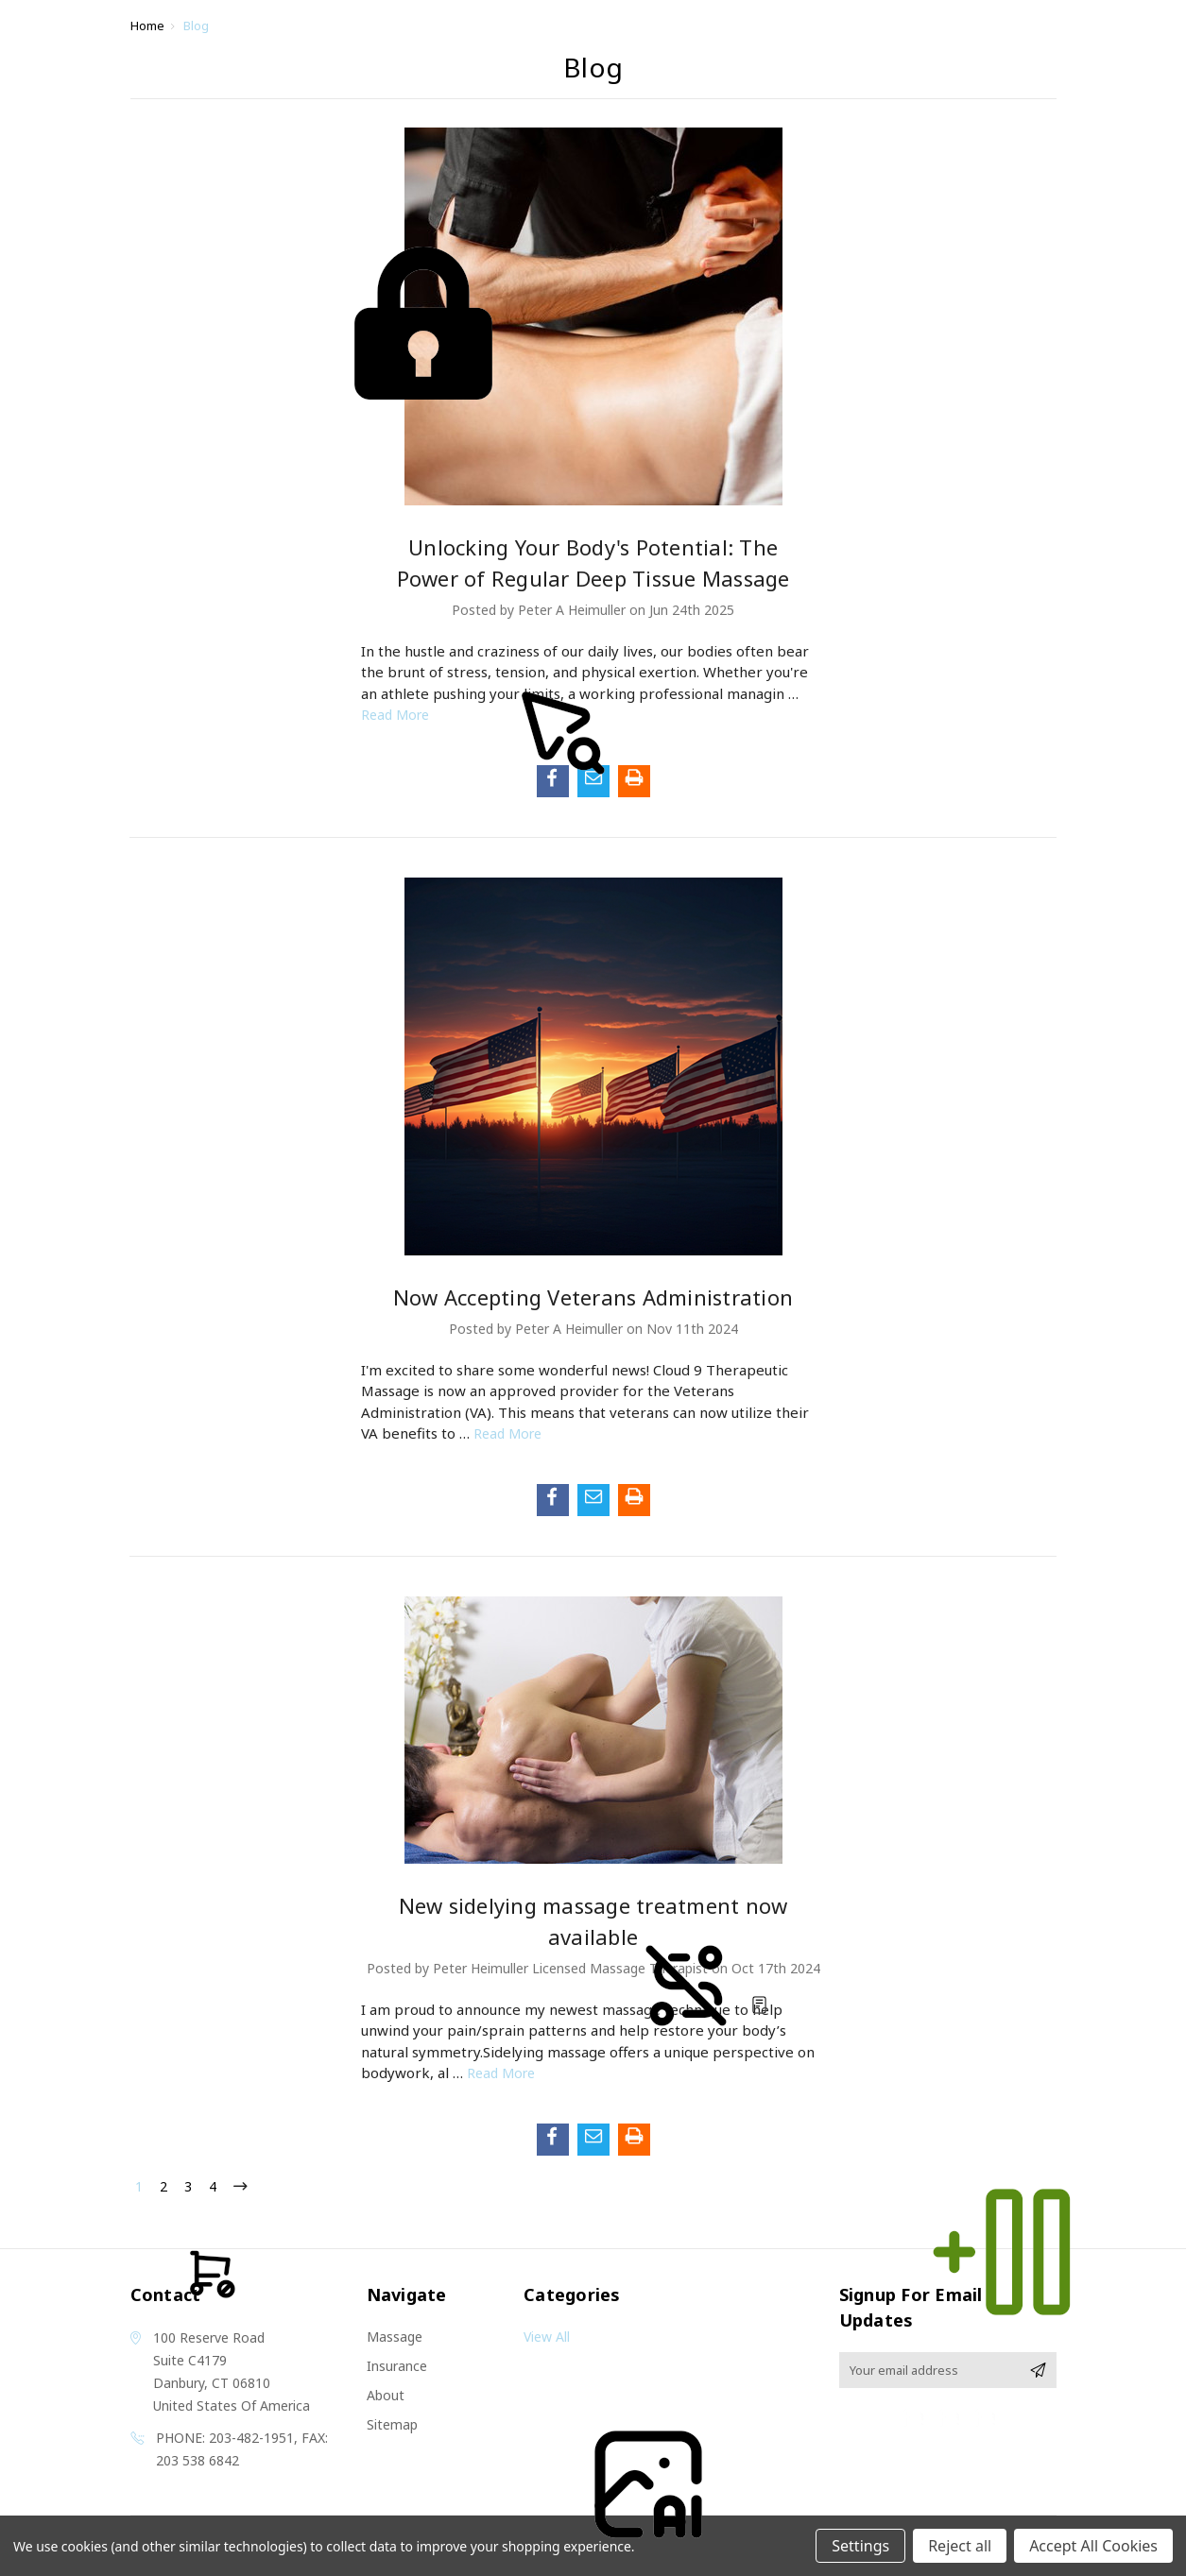 This screenshot has width=1186, height=2576. Describe the element at coordinates (423, 323) in the screenshot. I see `indicates a locked or secured item` at that location.